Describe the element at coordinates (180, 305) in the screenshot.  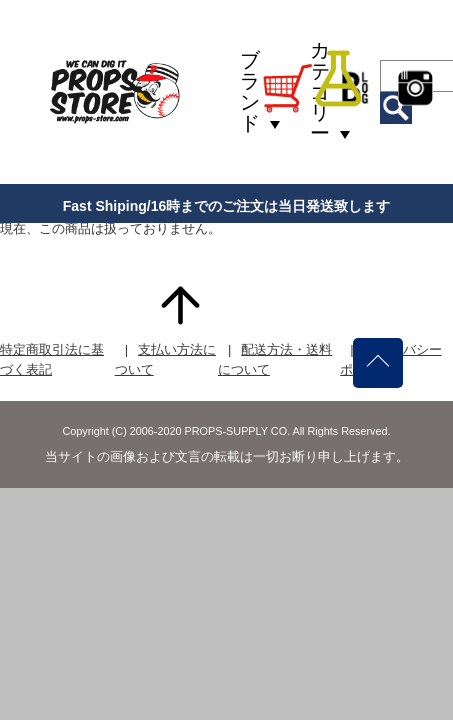
I see `scroll to top of page` at that location.